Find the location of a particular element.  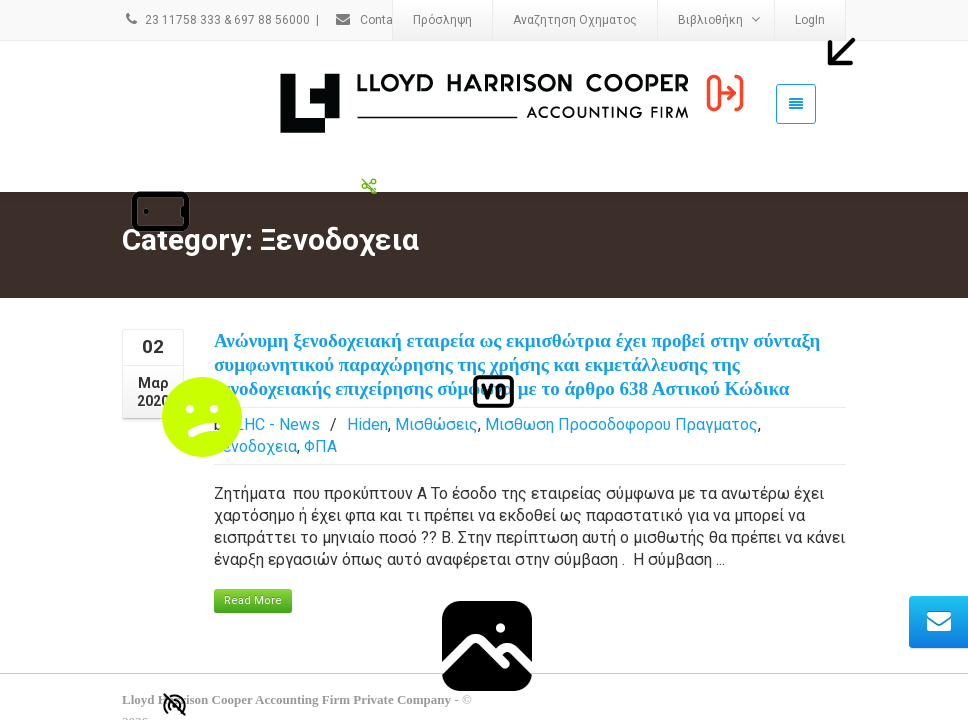

sharing is disabled or unavailable is located at coordinates (369, 186).